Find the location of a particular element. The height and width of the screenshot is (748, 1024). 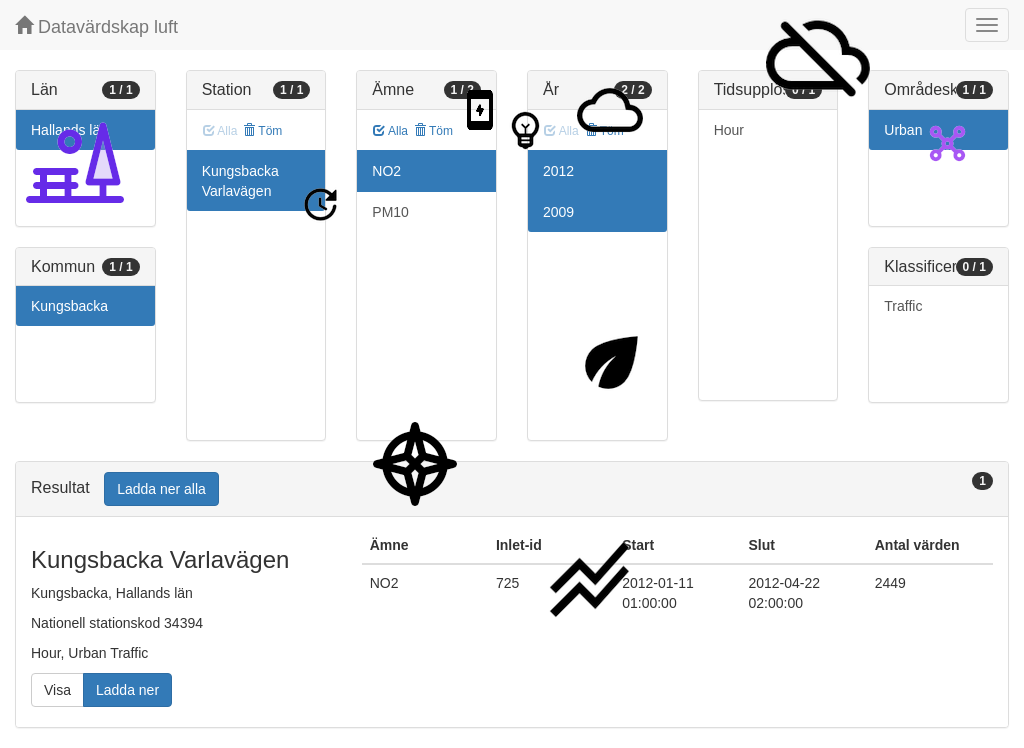

enable eco-friendly or power-saving mode is located at coordinates (611, 362).